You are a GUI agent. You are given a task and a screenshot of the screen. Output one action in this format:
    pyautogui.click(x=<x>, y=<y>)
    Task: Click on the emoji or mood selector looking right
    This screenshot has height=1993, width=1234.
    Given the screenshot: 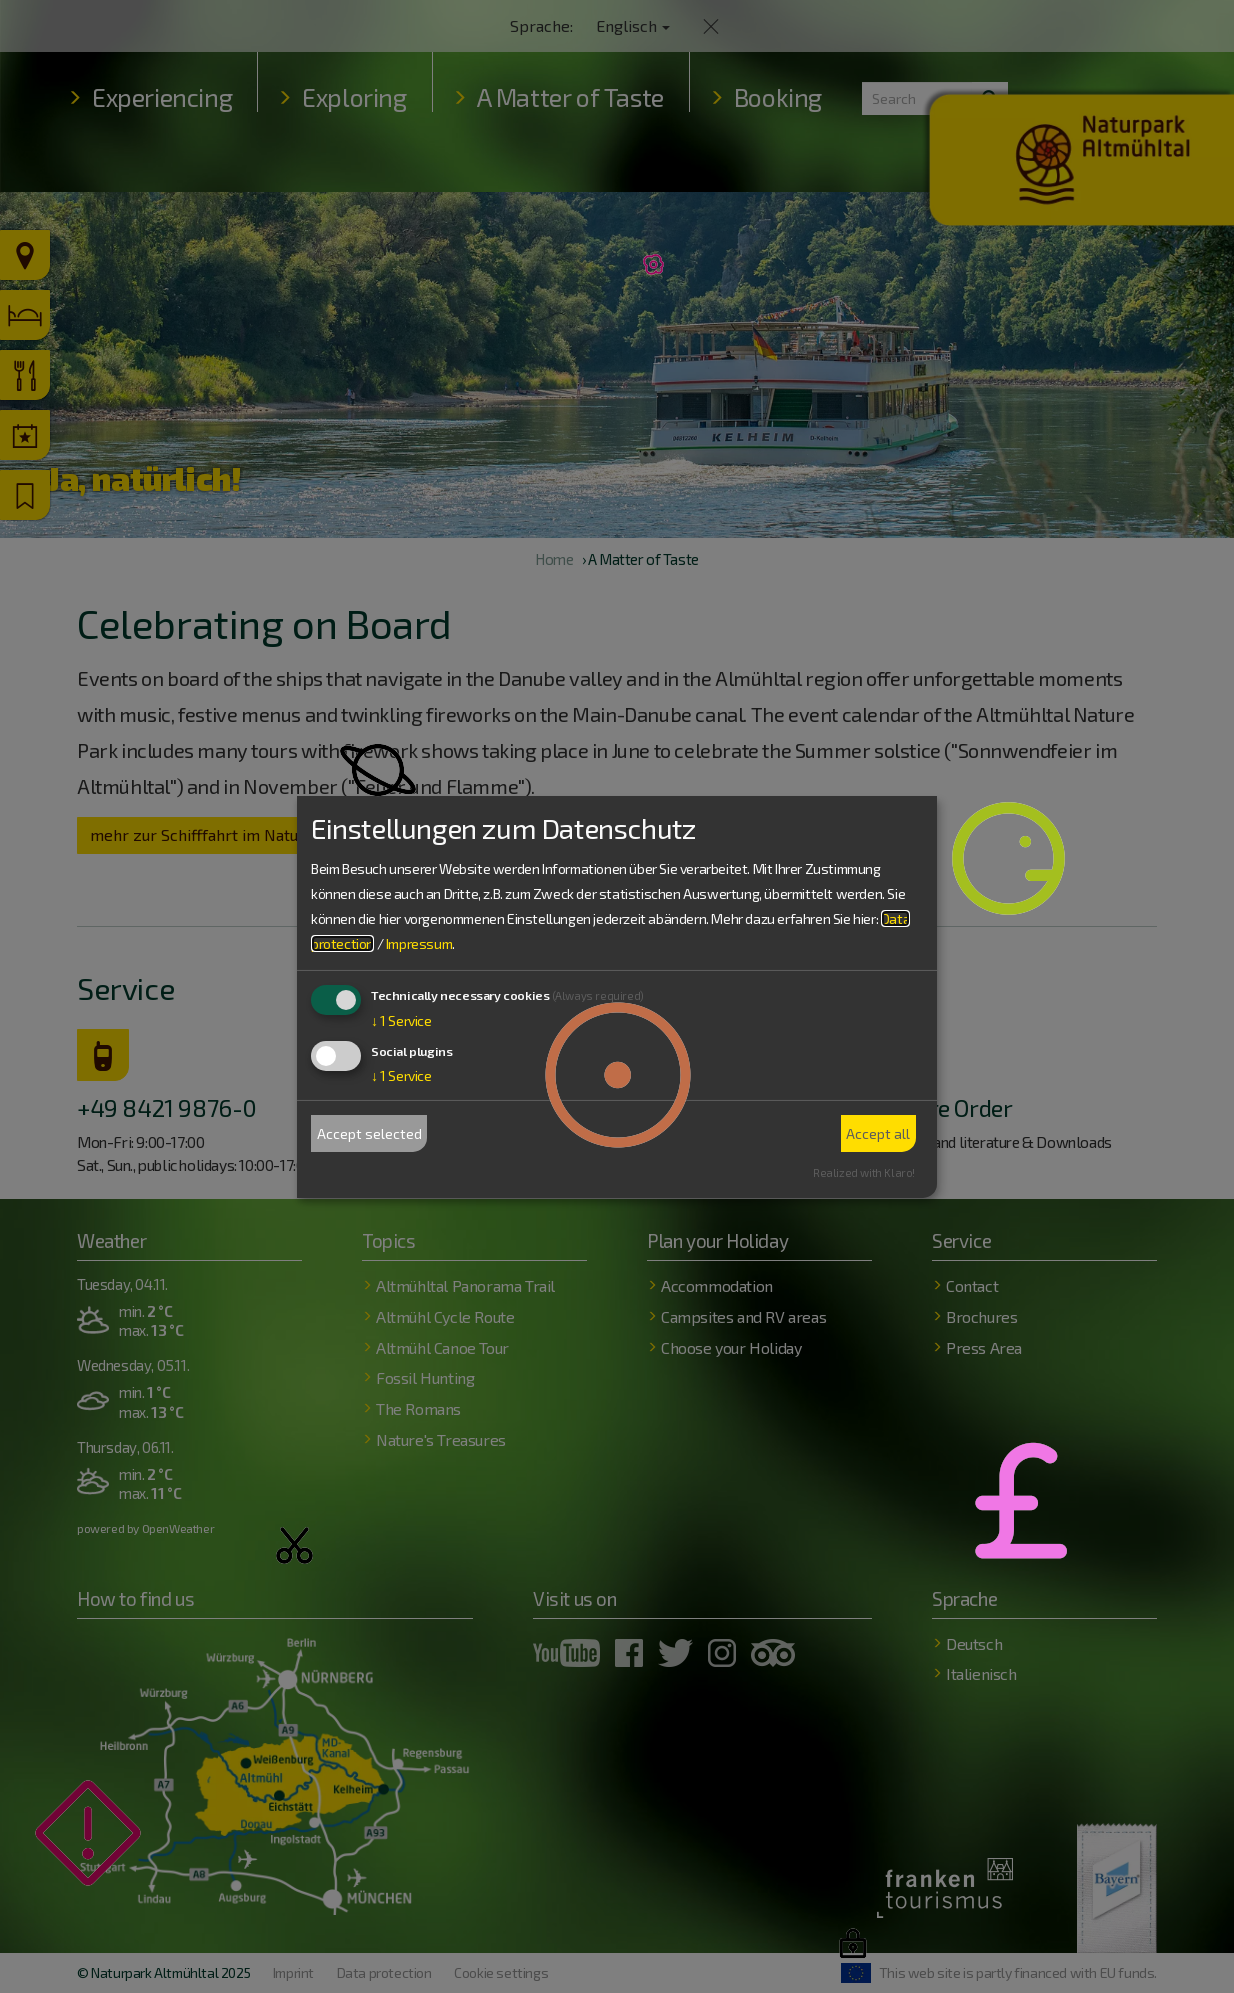 What is the action you would take?
    pyautogui.click(x=1008, y=858)
    